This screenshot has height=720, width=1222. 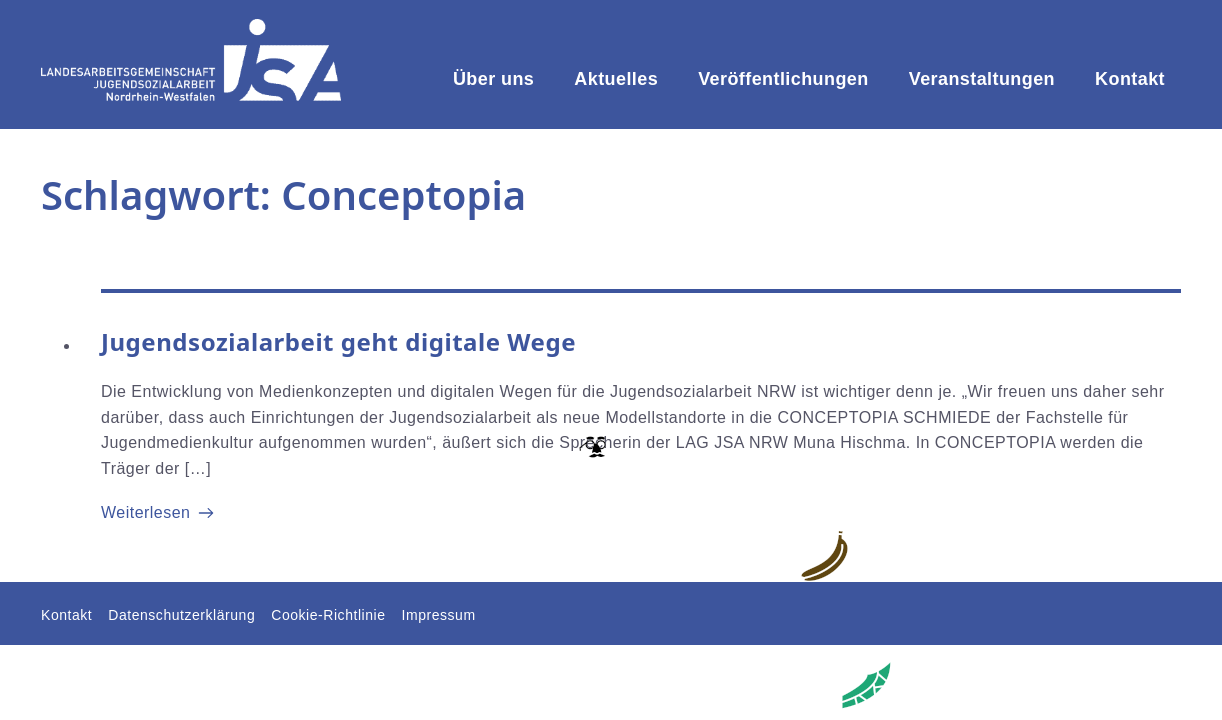 I want to click on access prank or joke features, so click(x=592, y=446).